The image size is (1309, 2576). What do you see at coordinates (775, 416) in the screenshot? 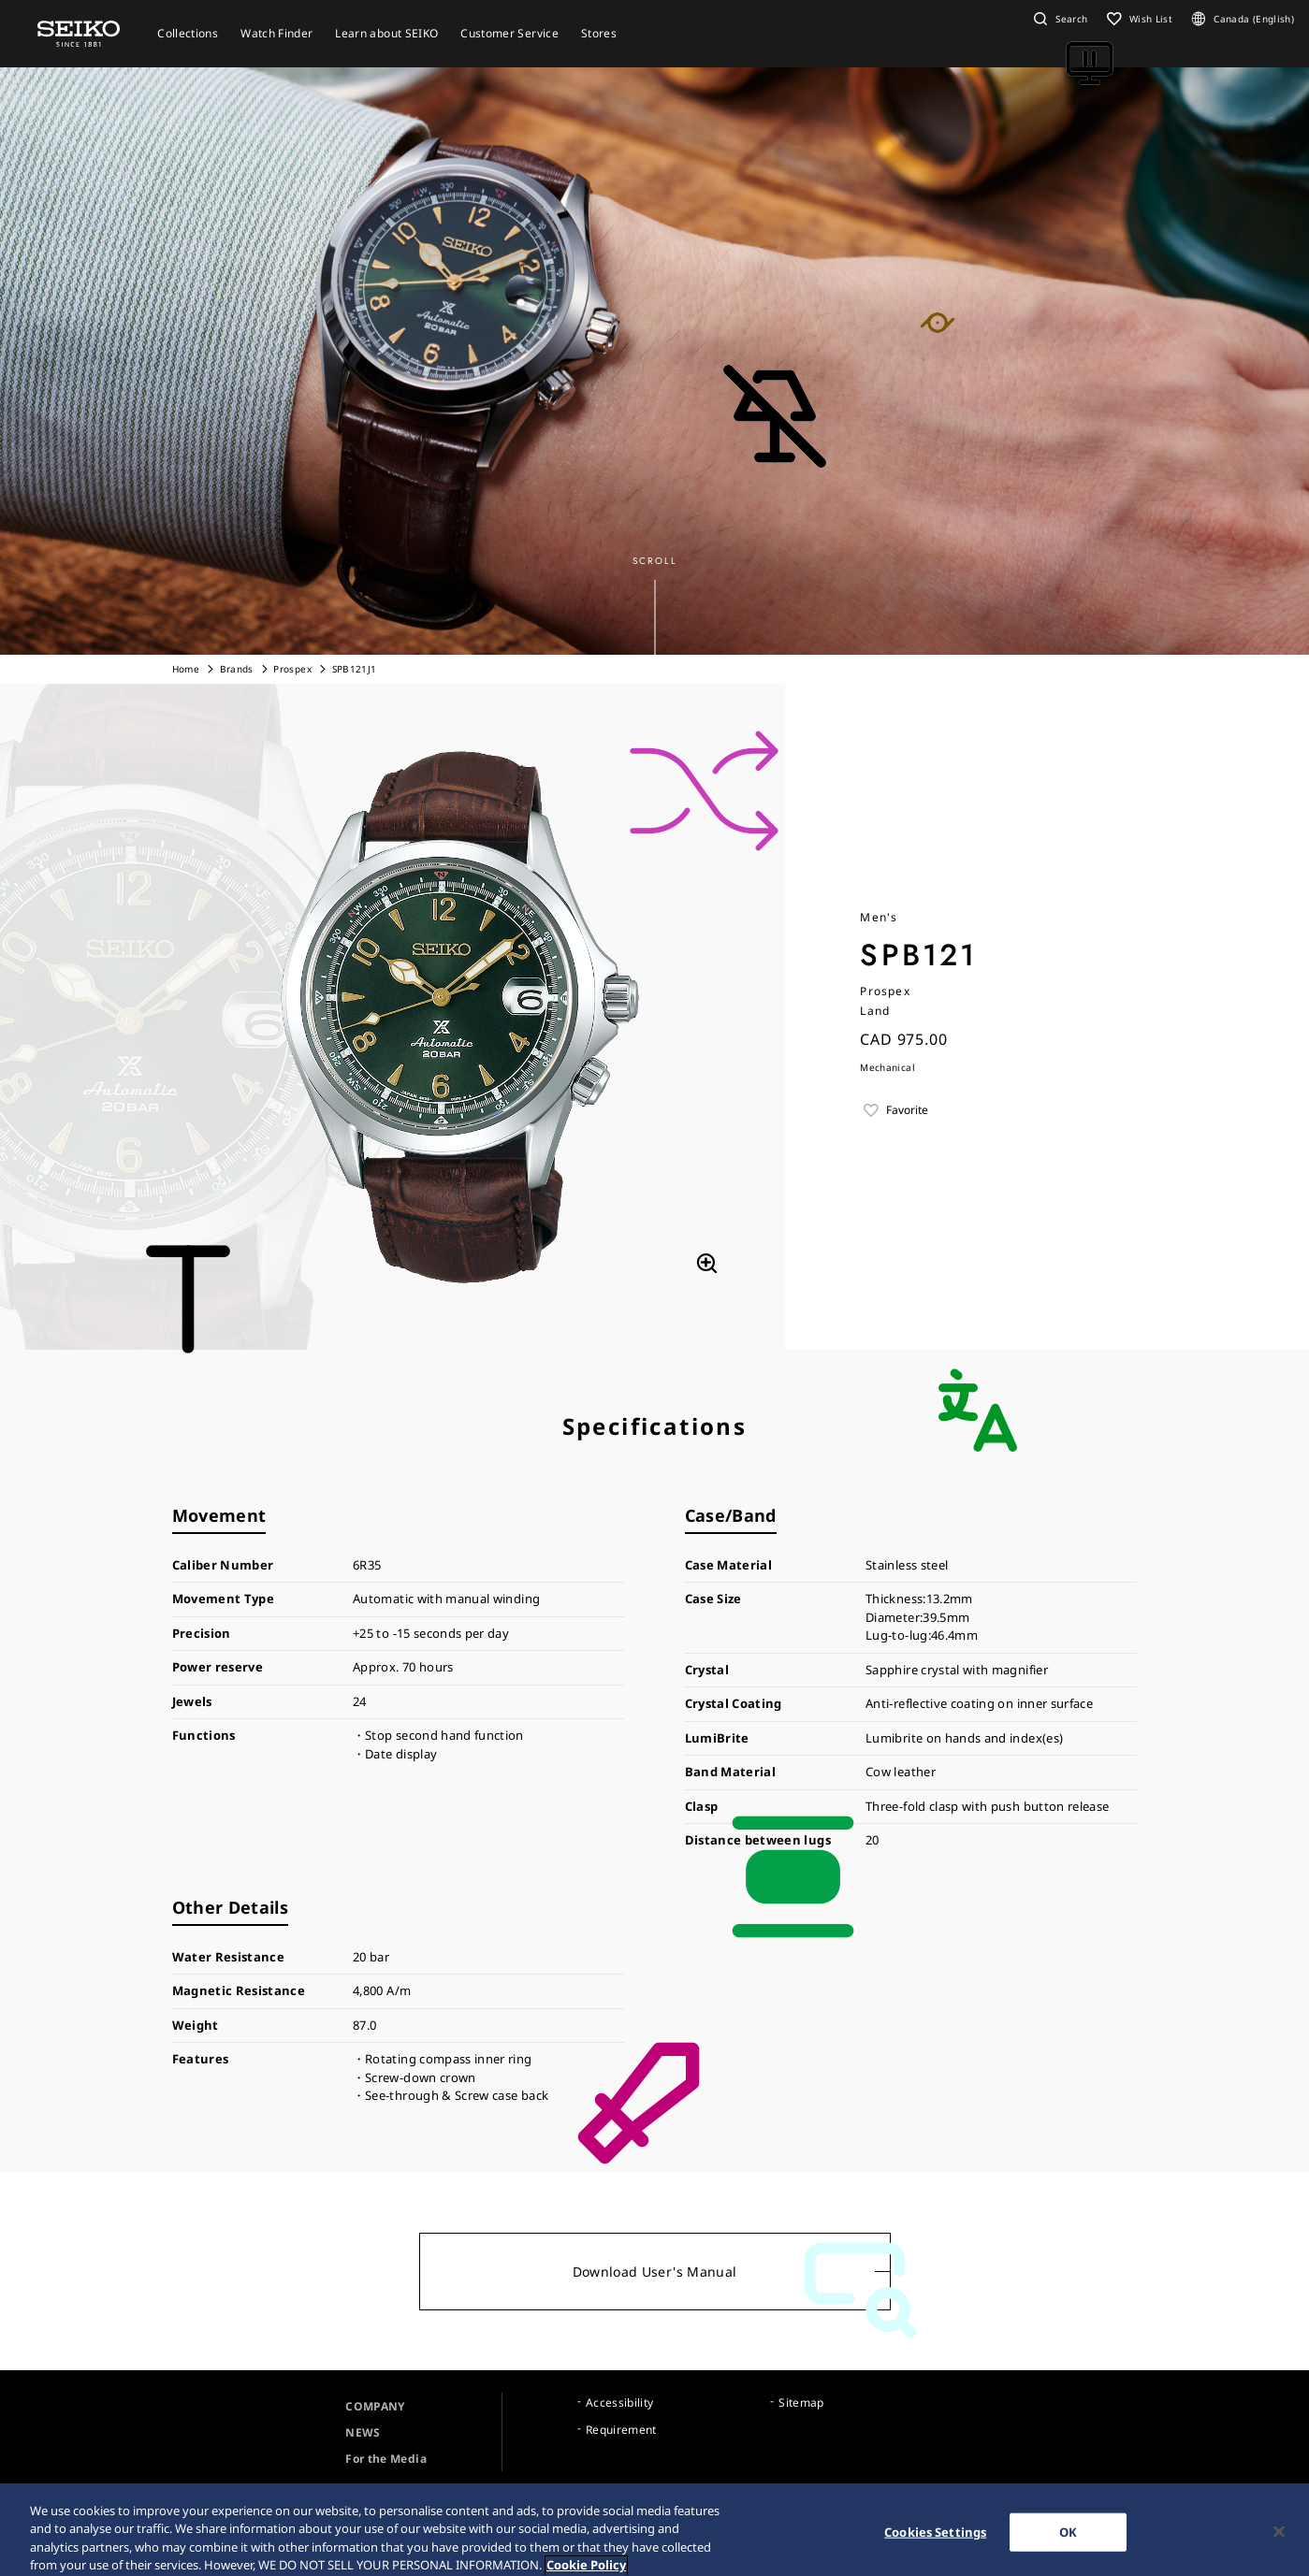
I see `turn off desk lamp` at bounding box center [775, 416].